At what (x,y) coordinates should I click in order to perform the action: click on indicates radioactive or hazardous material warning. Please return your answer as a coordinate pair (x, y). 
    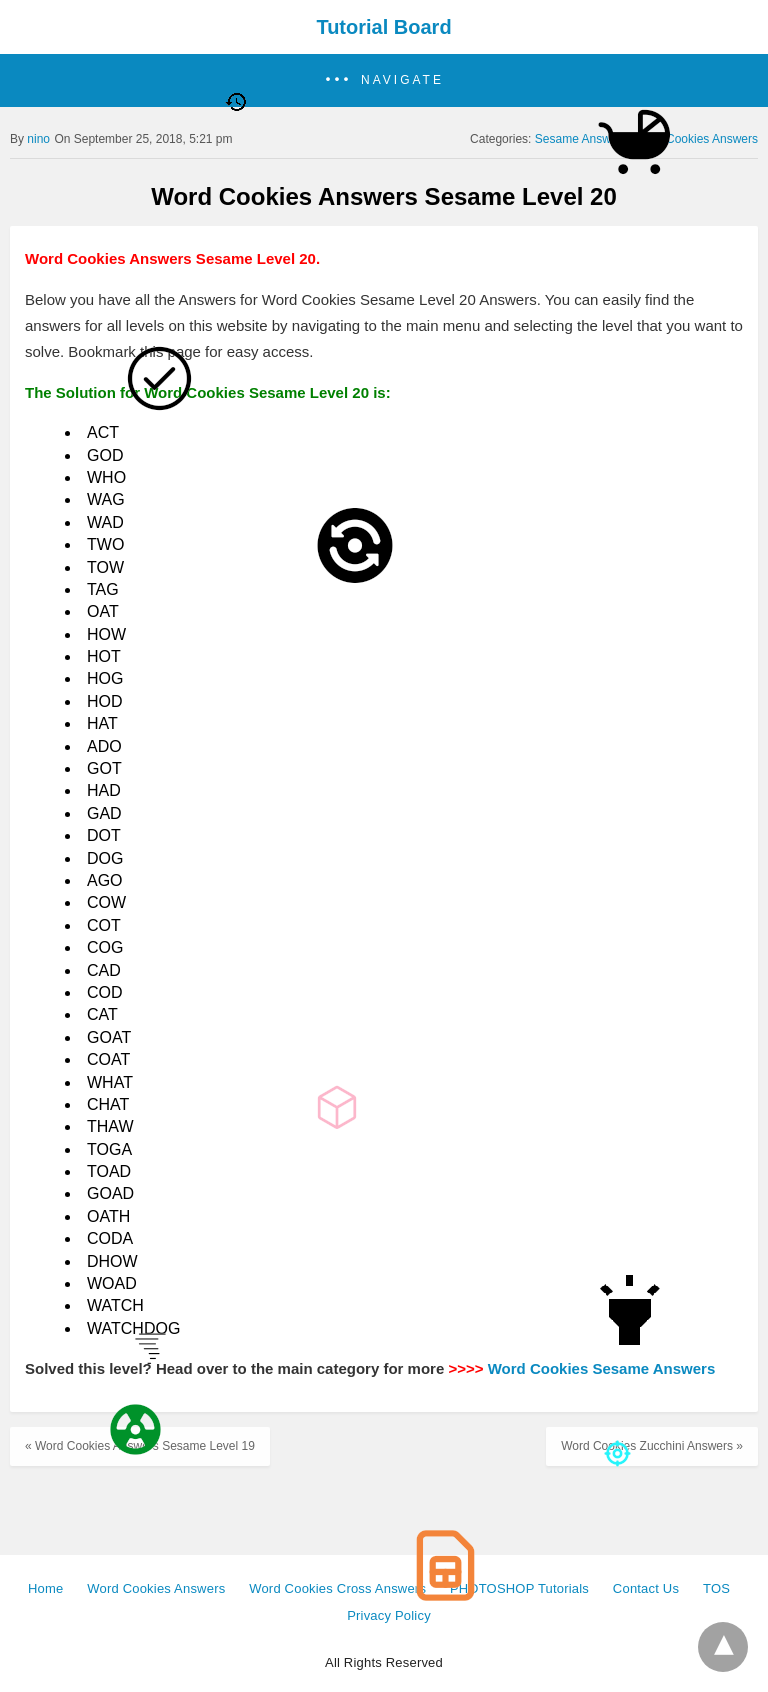
    Looking at the image, I should click on (135, 1429).